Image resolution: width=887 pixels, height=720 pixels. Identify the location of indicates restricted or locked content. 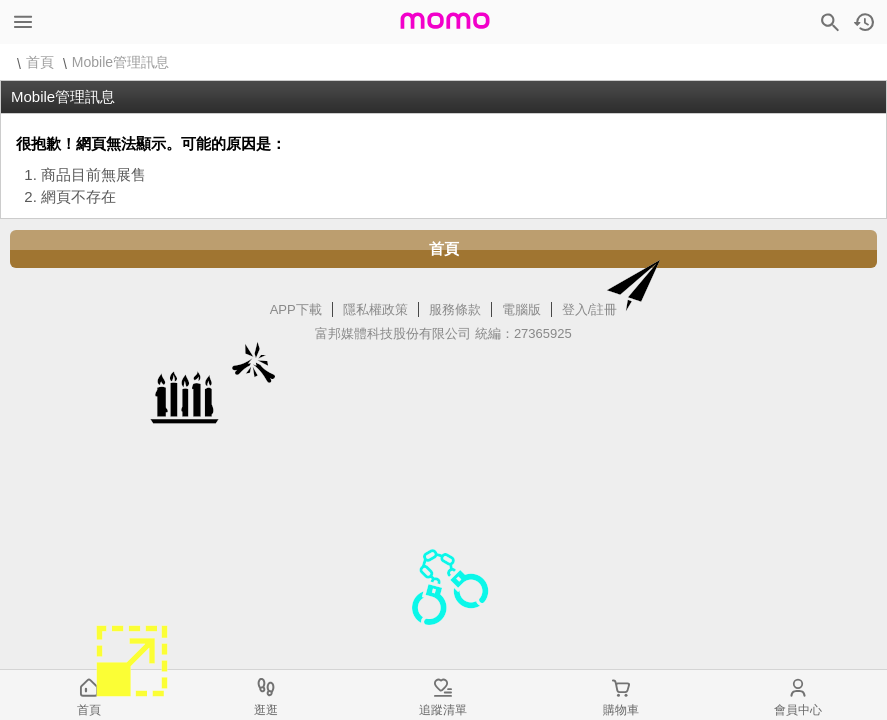
(450, 587).